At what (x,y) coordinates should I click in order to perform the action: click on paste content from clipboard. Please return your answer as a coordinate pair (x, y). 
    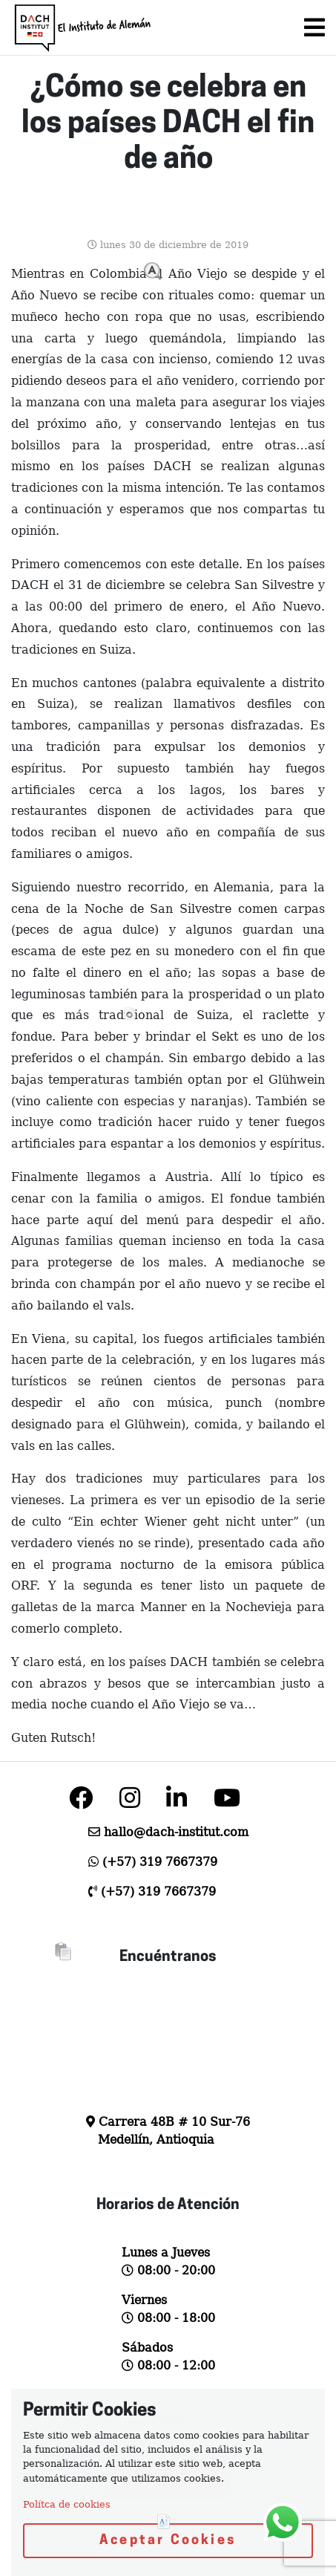
    Looking at the image, I should click on (63, 1951).